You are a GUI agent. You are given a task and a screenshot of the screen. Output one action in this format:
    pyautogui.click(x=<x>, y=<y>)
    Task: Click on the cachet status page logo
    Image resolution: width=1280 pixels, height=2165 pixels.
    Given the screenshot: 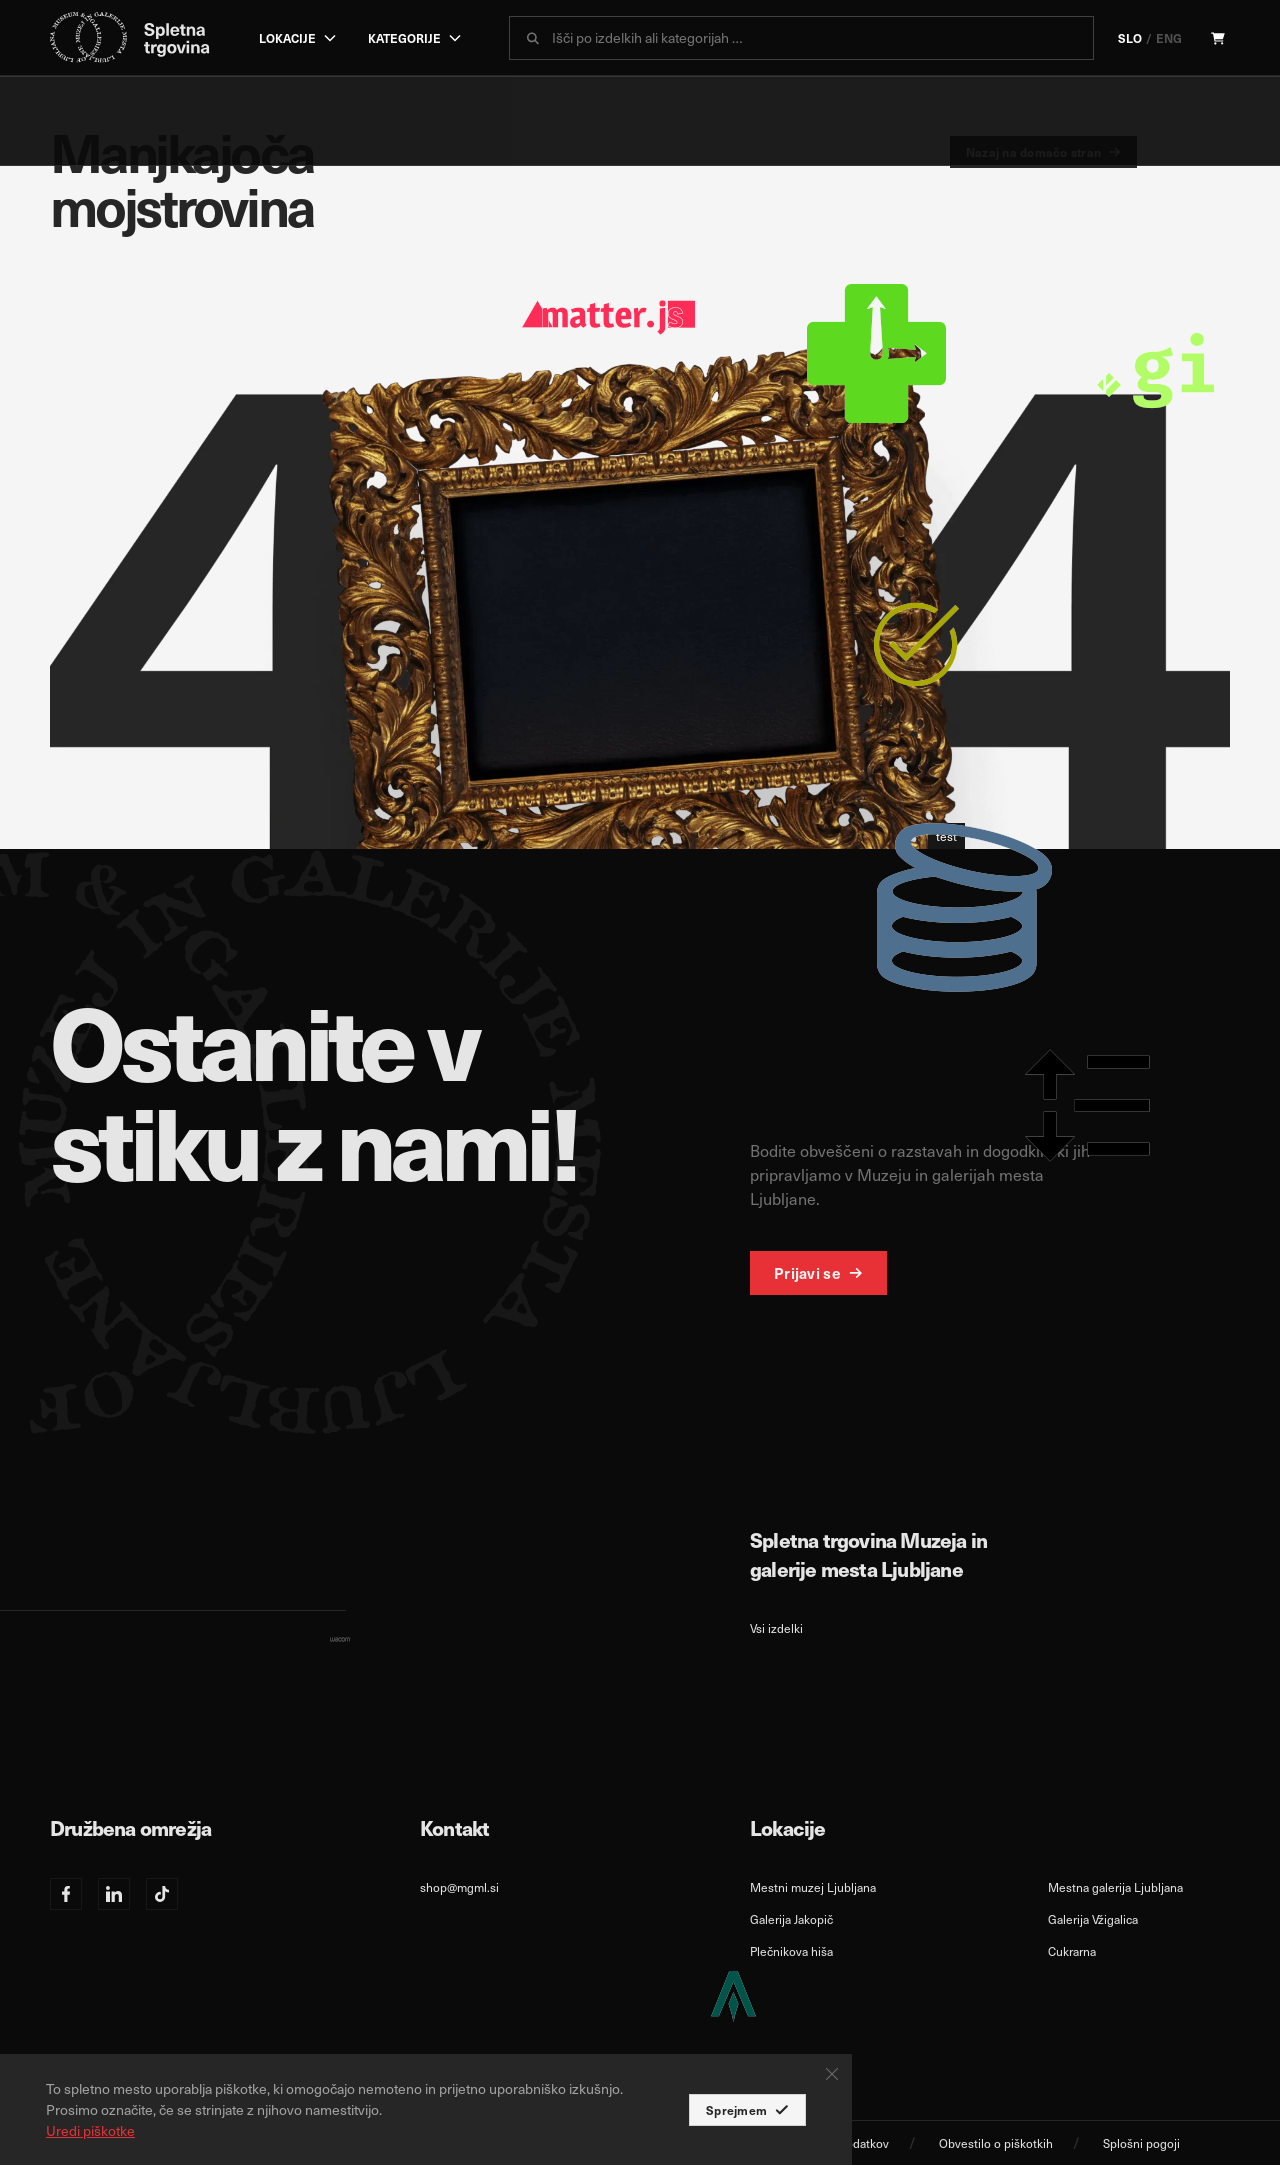 What is the action you would take?
    pyautogui.click(x=916, y=644)
    